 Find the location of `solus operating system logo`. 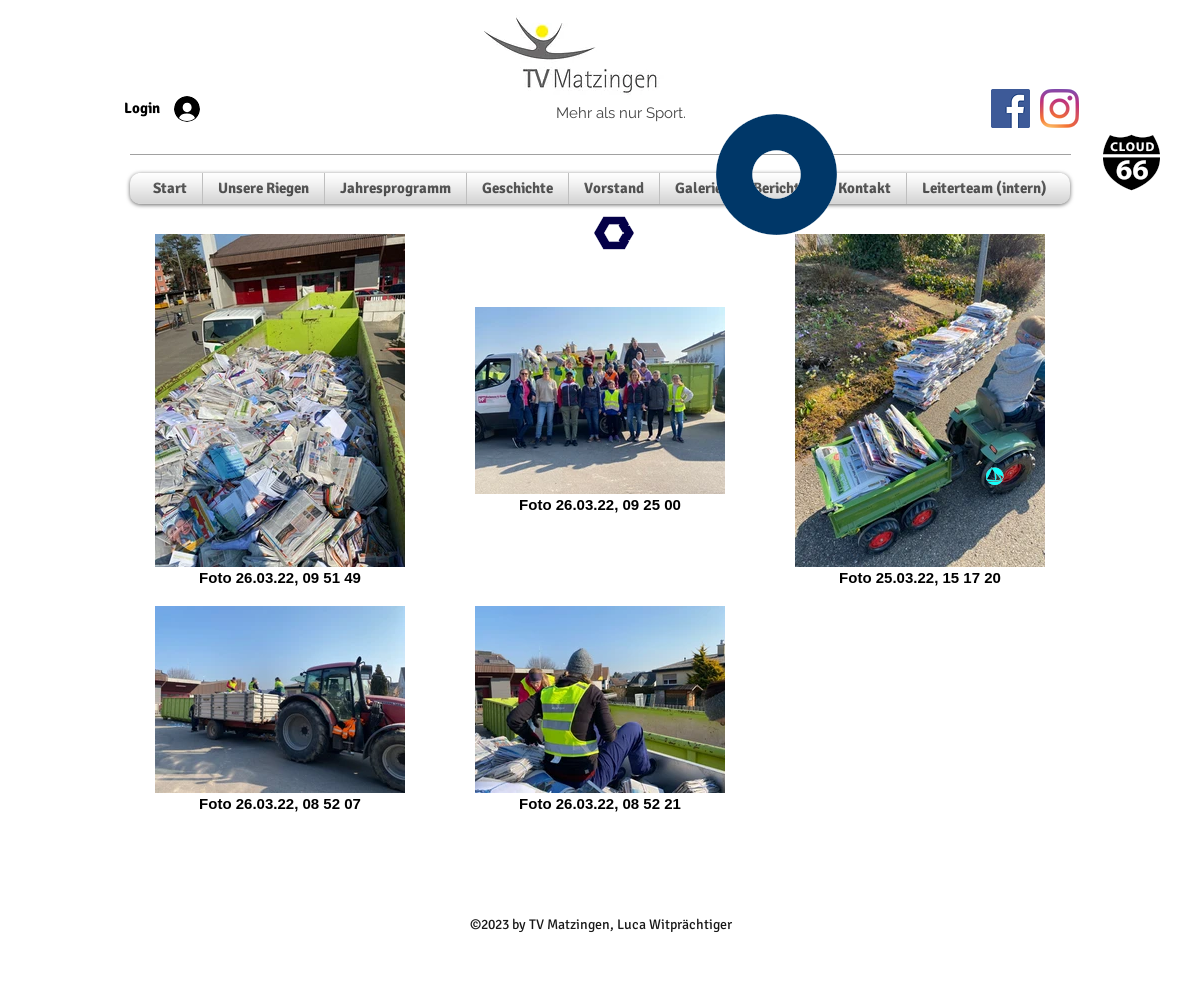

solus operating system logo is located at coordinates (995, 476).